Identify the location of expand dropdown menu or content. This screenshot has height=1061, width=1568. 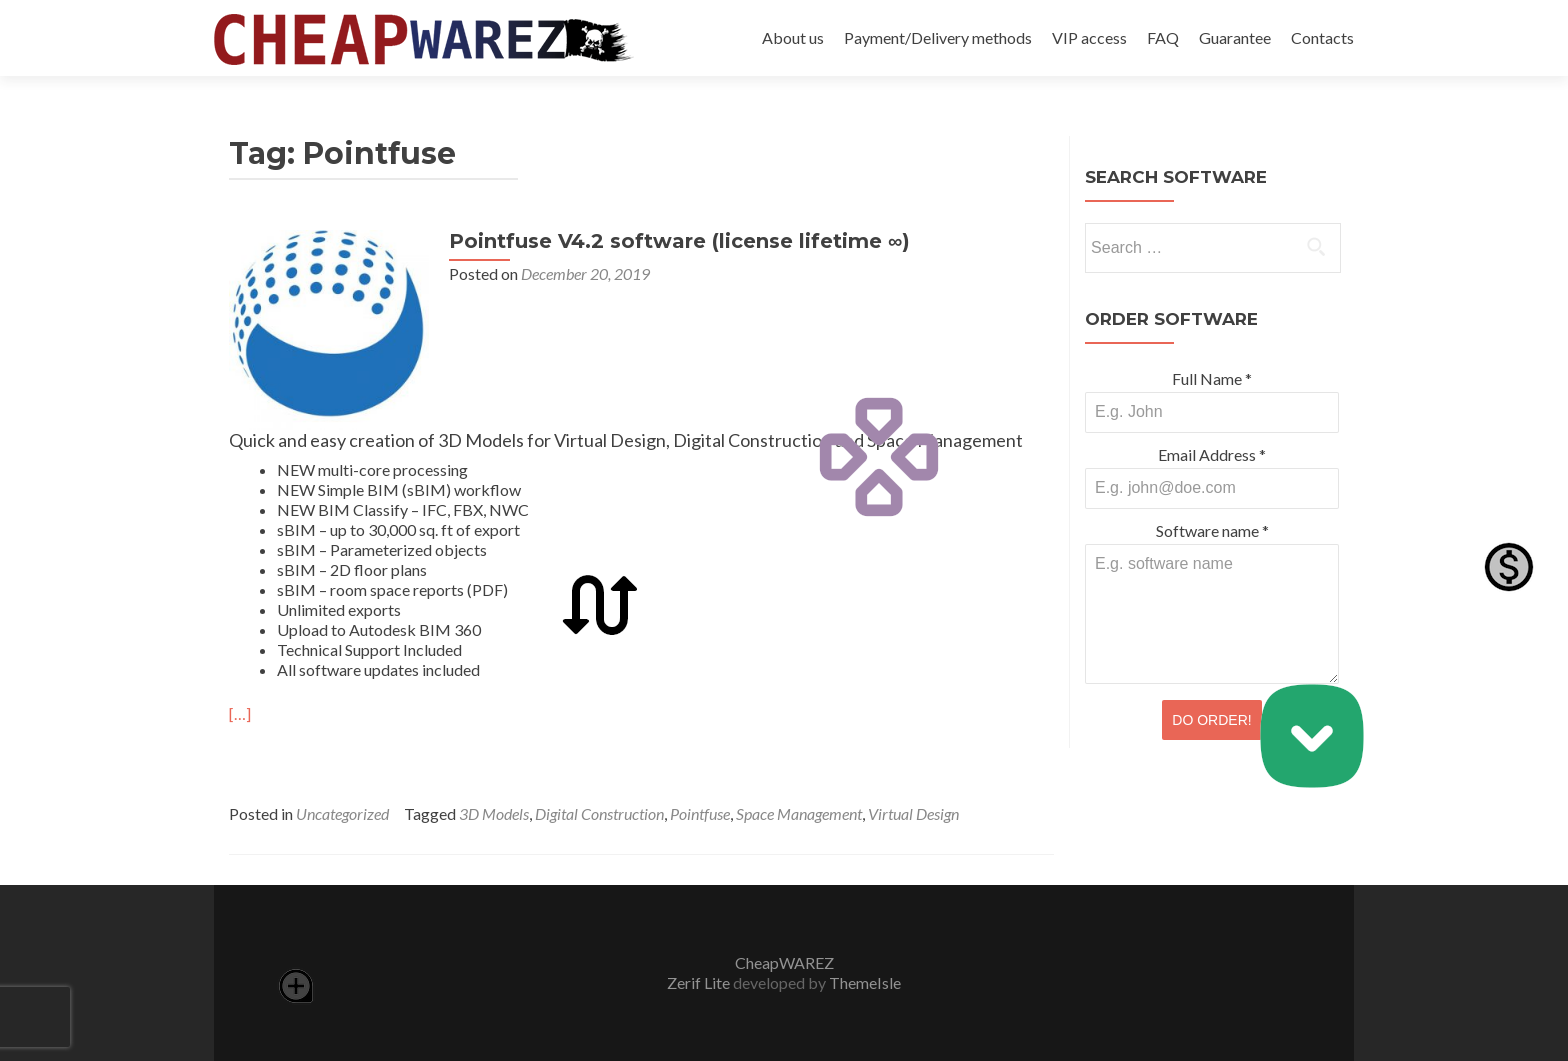
(1312, 736).